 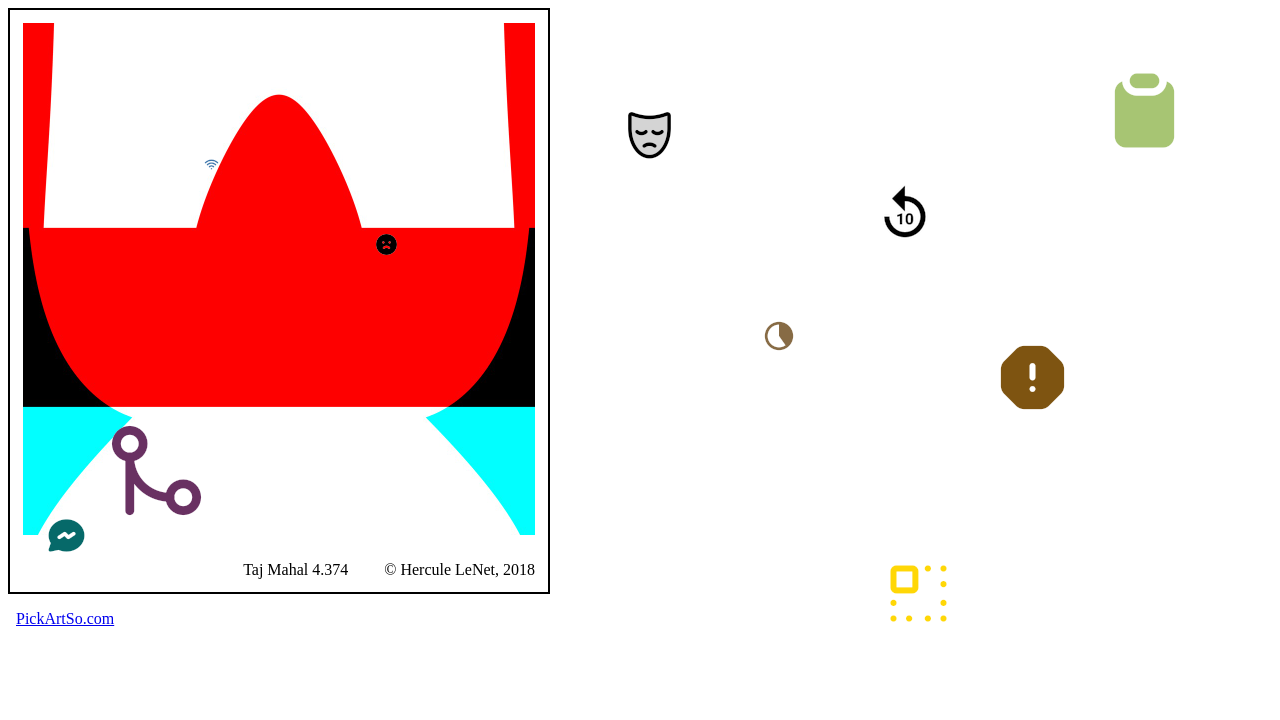 What do you see at coordinates (779, 336) in the screenshot?
I see `indicates 40% progress or completion` at bounding box center [779, 336].